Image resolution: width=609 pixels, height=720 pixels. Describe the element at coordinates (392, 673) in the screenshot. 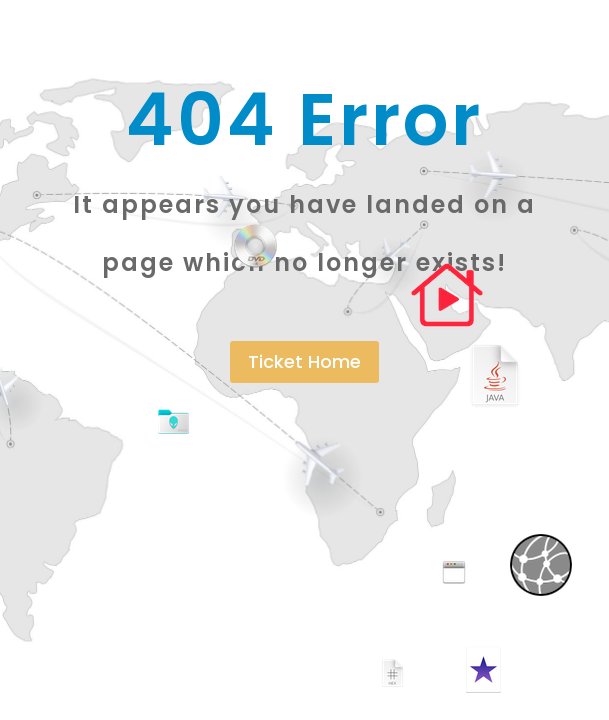

I see `open a hexadecimal data file` at that location.